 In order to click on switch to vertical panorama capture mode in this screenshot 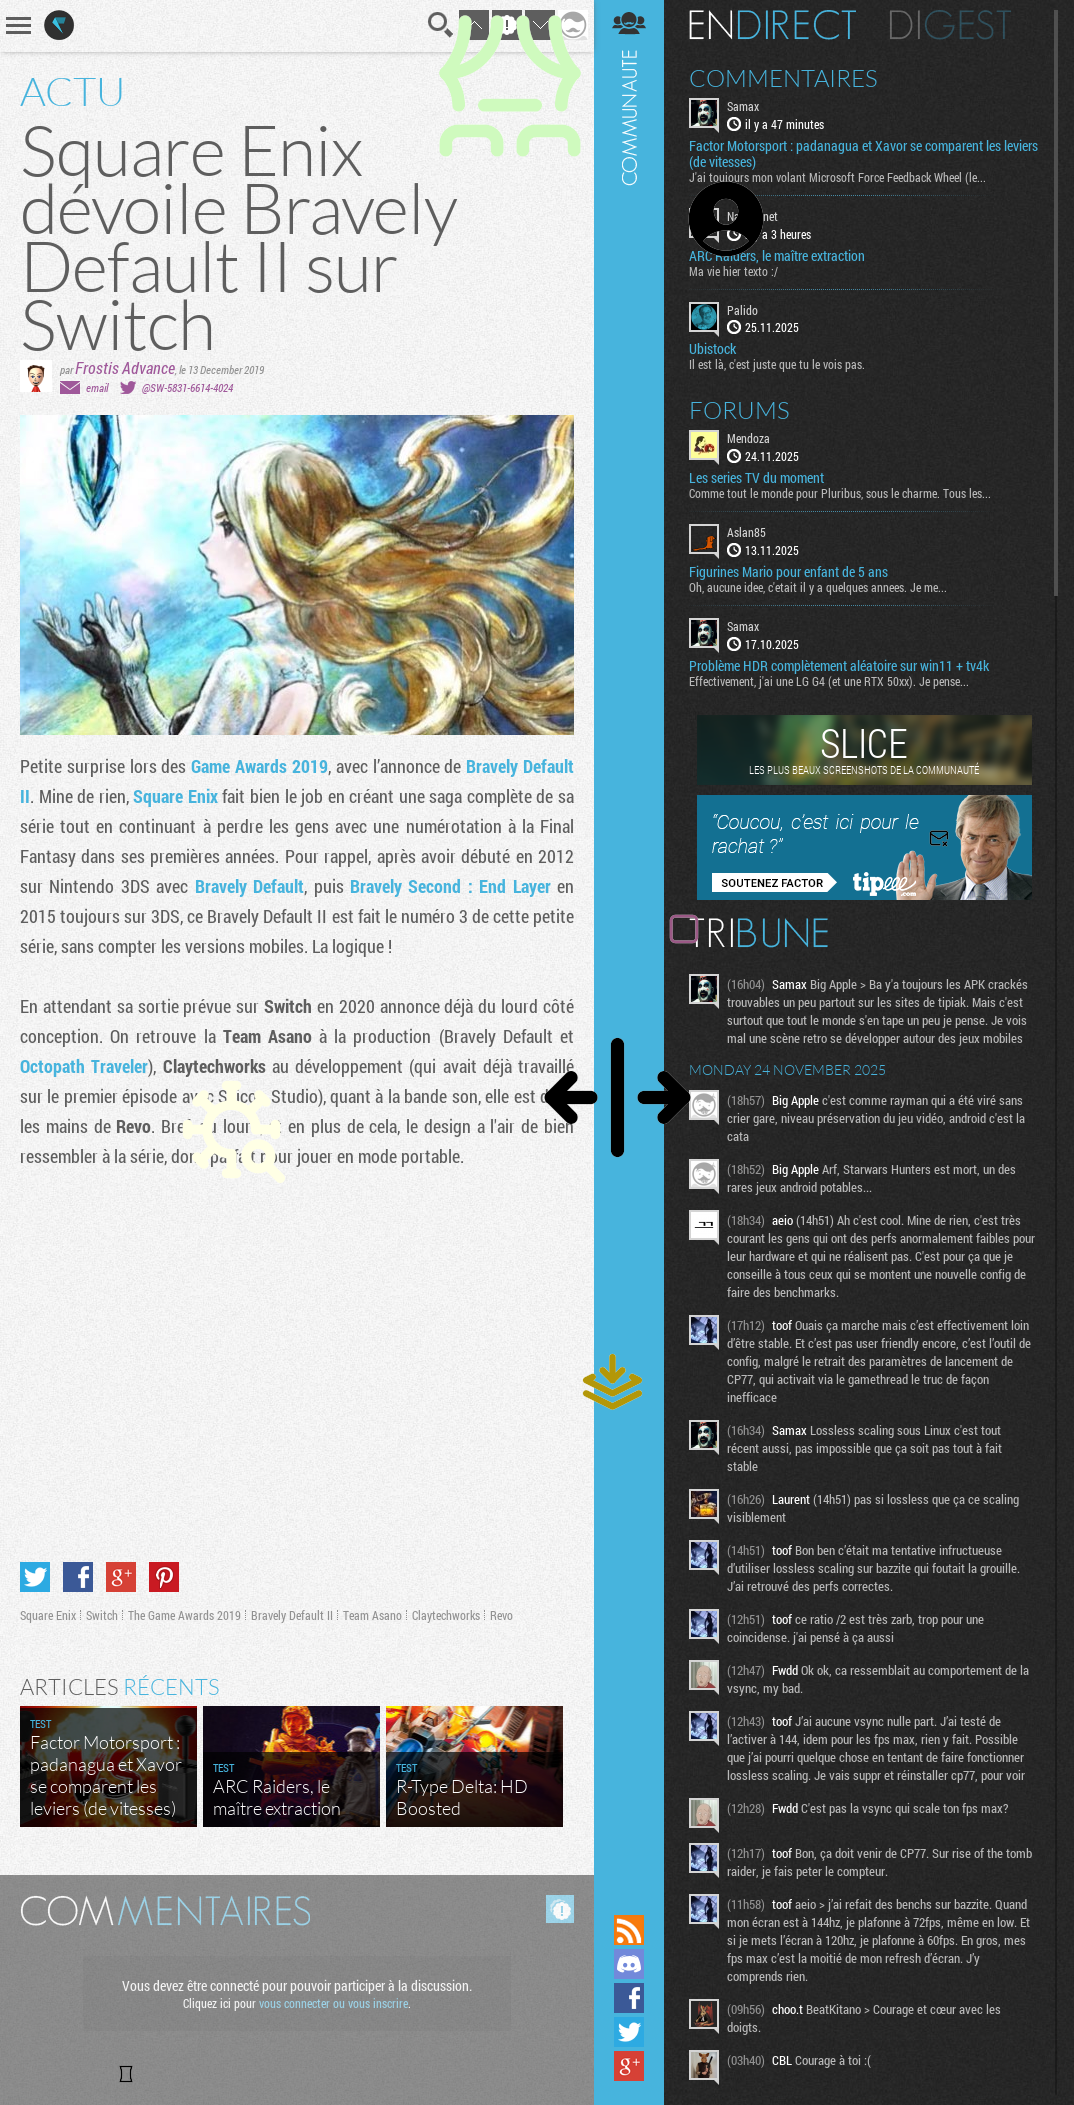, I will do `click(126, 2074)`.